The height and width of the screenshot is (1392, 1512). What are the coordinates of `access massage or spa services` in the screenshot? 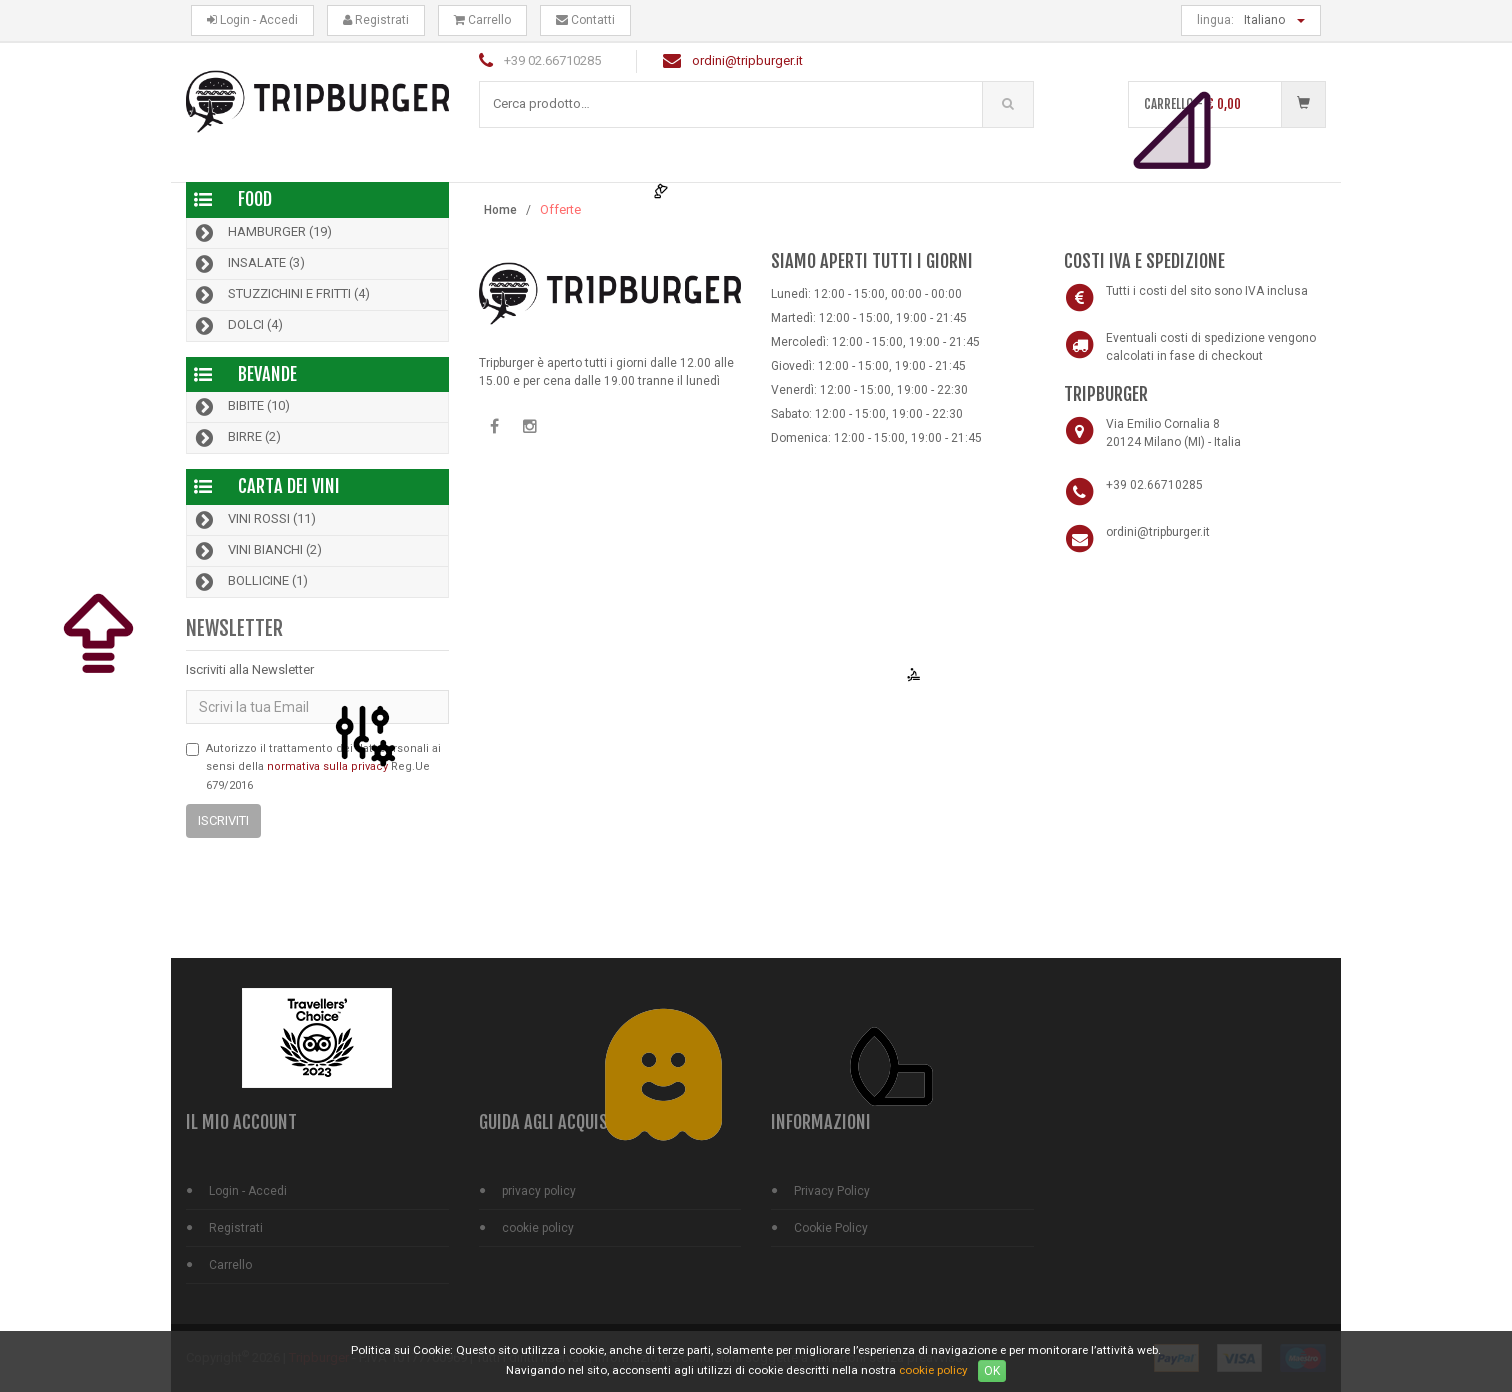 It's located at (914, 674).